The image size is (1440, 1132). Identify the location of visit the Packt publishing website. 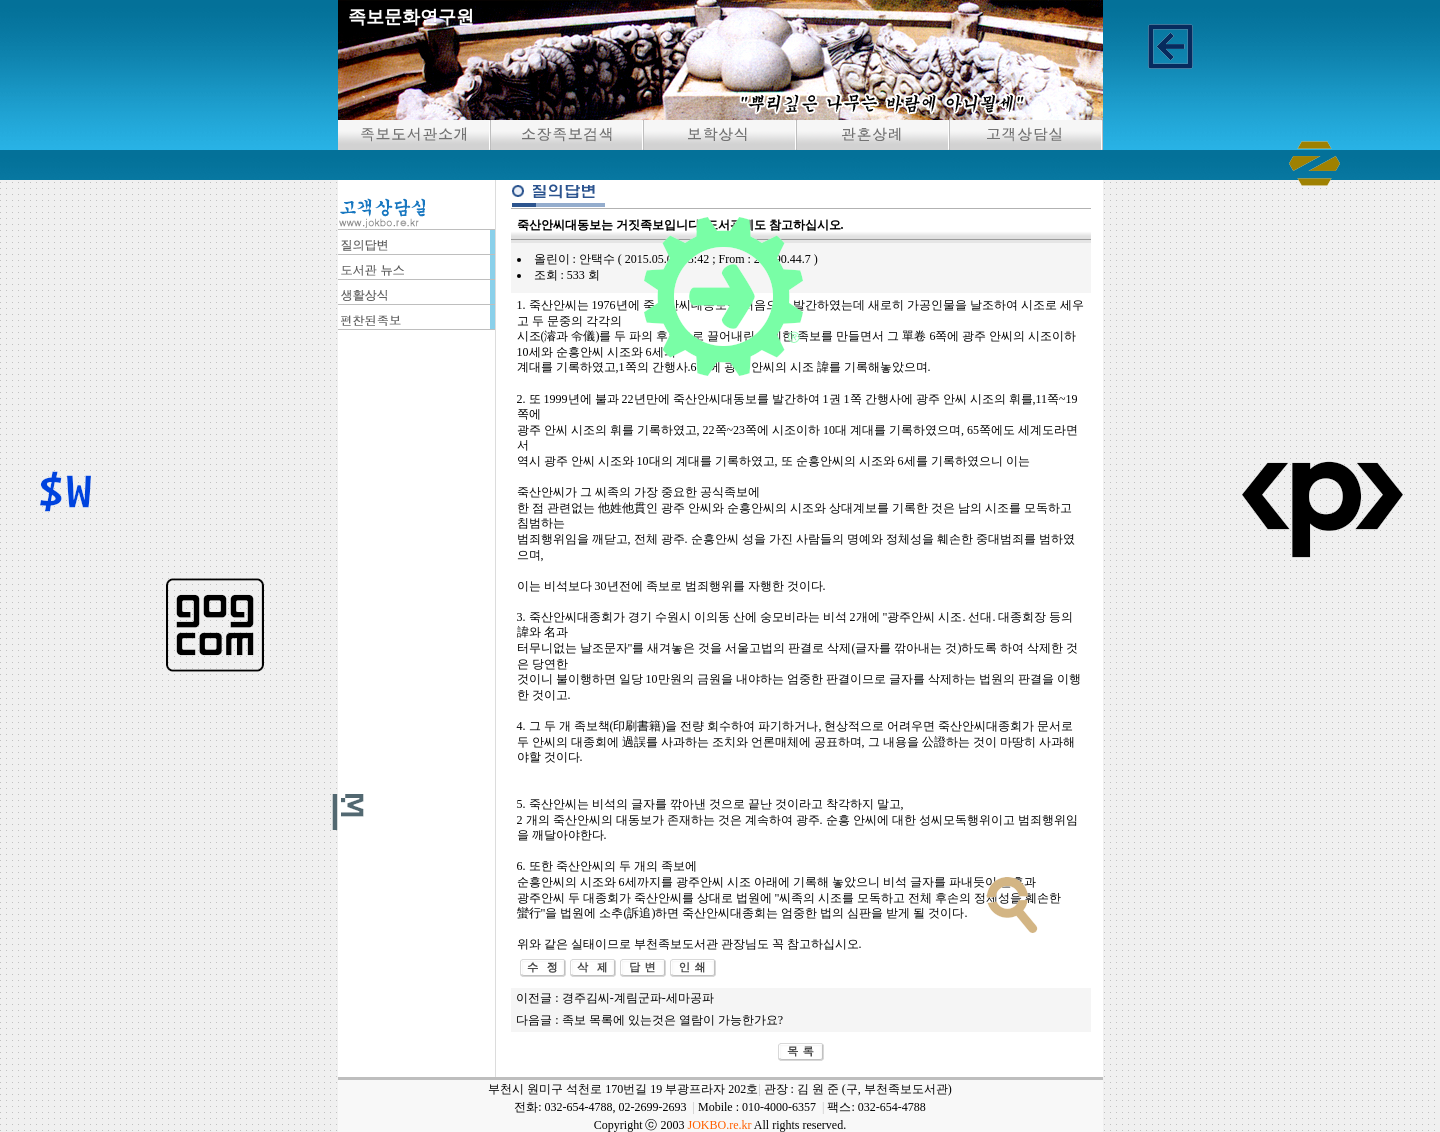
(1322, 509).